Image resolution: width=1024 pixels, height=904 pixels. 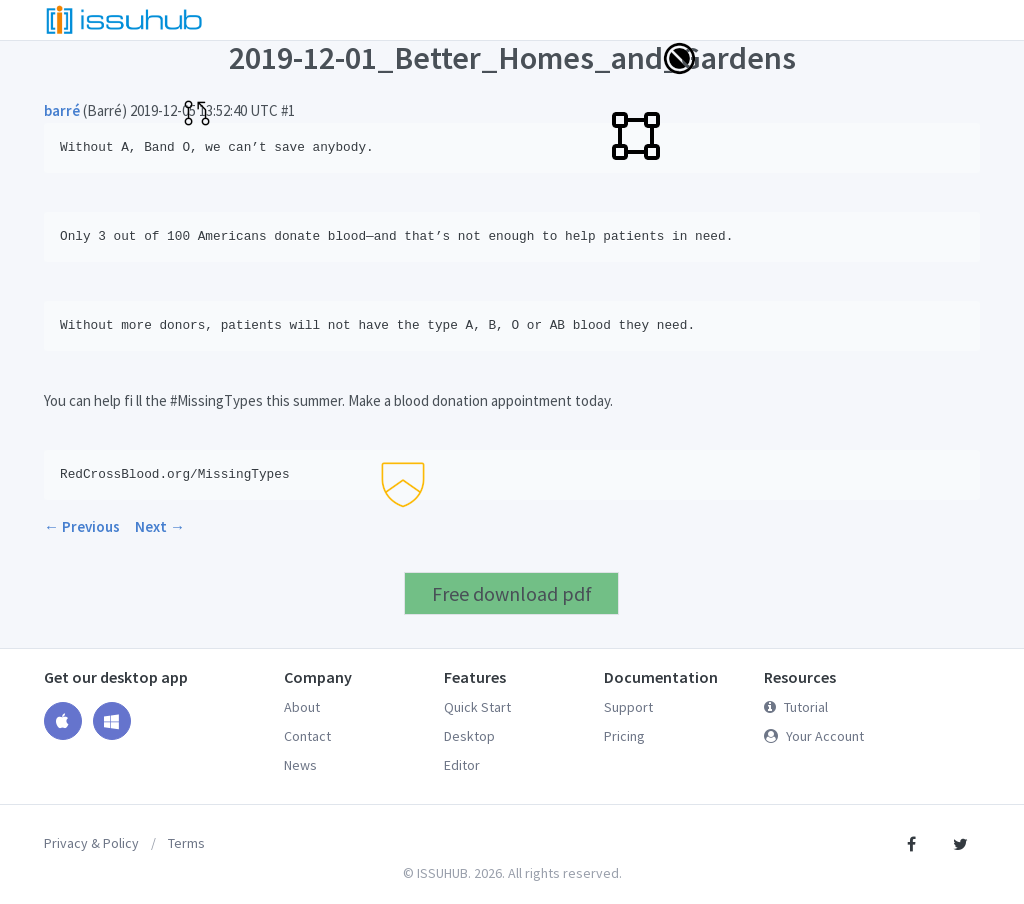 I want to click on access security or protection settings, so click(x=403, y=482).